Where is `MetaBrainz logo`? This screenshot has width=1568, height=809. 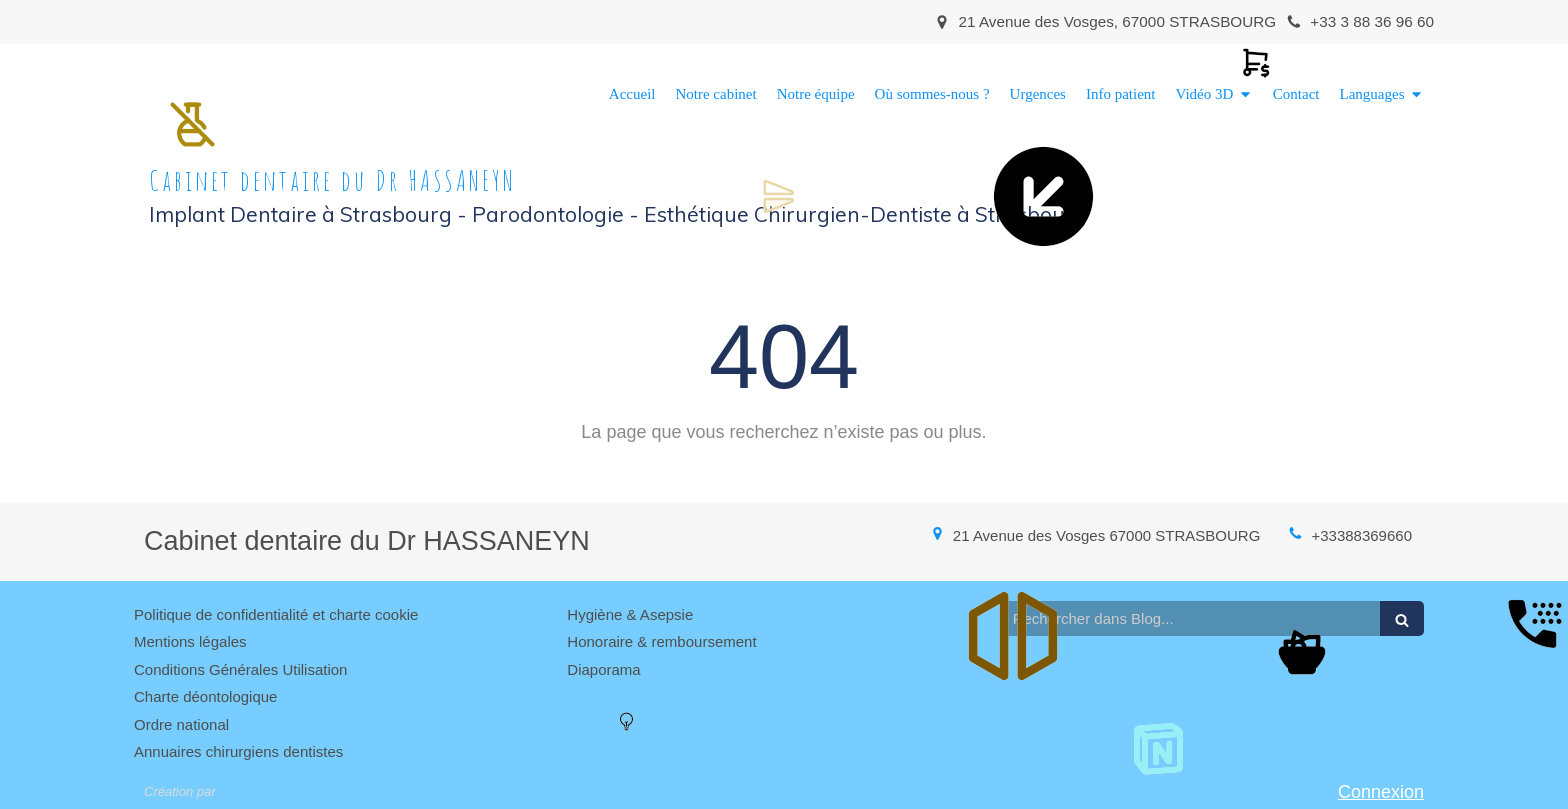
MetaBrainz logo is located at coordinates (1013, 636).